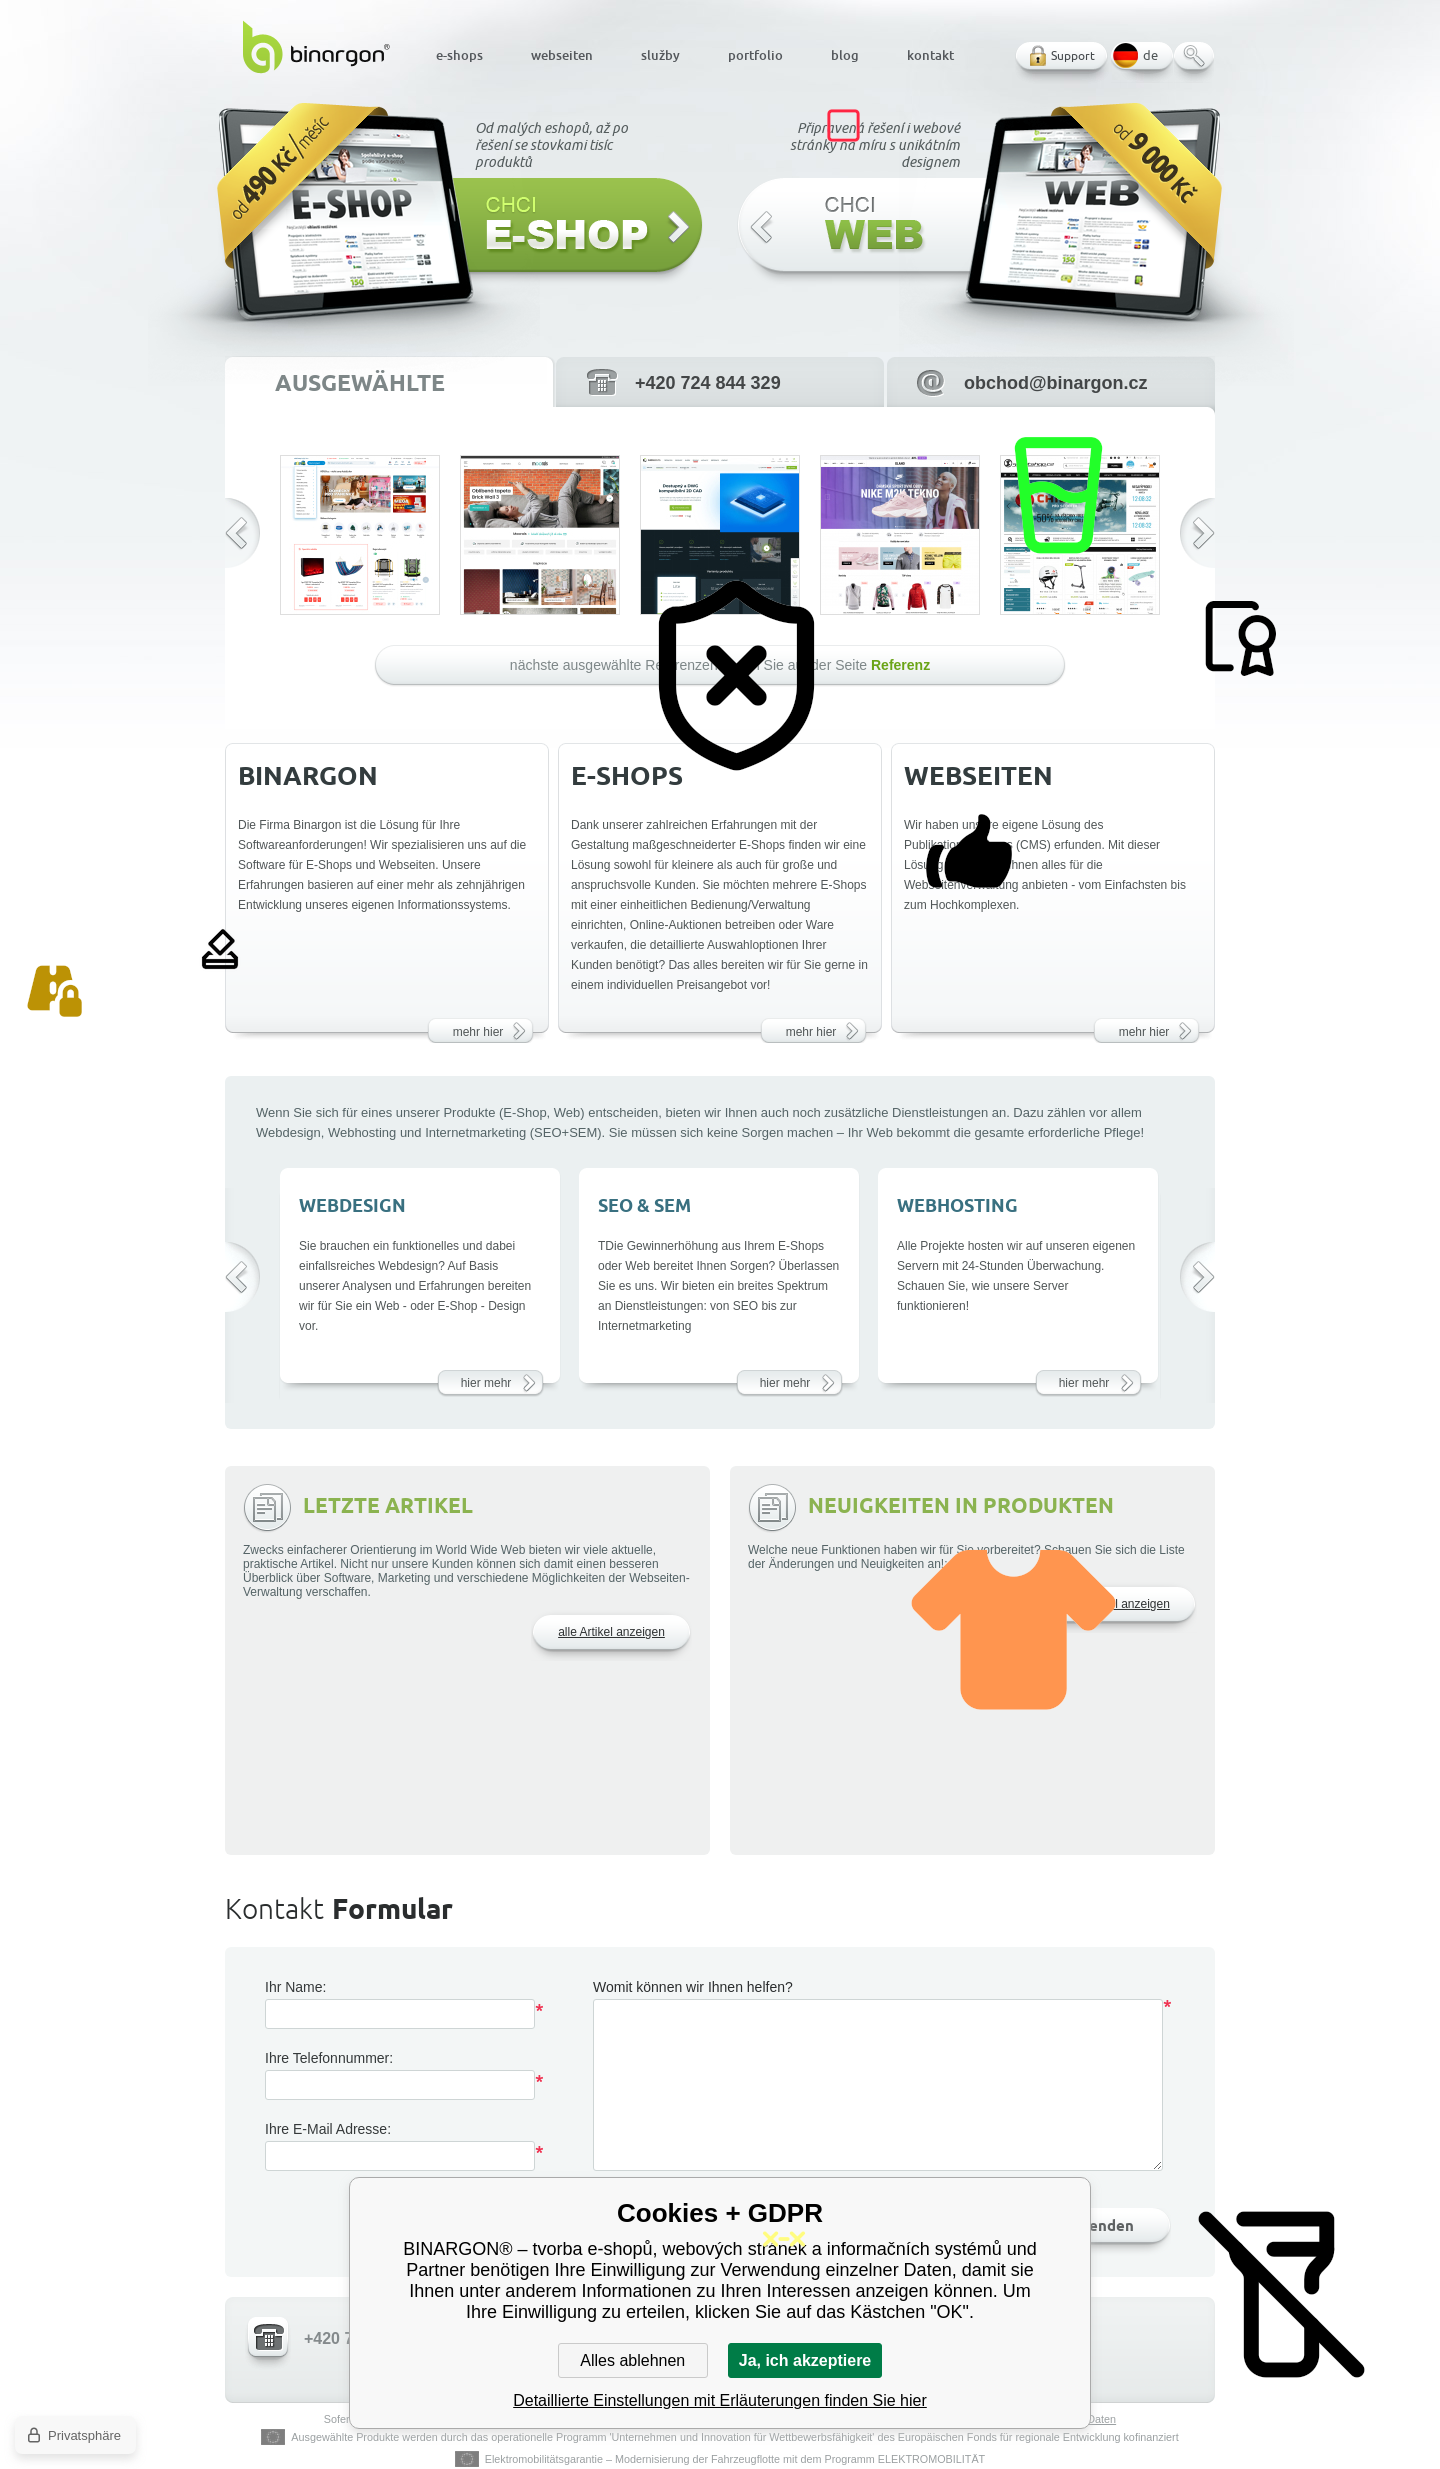  Describe the element at coordinates (1058, 492) in the screenshot. I see `track your daily water intake` at that location.